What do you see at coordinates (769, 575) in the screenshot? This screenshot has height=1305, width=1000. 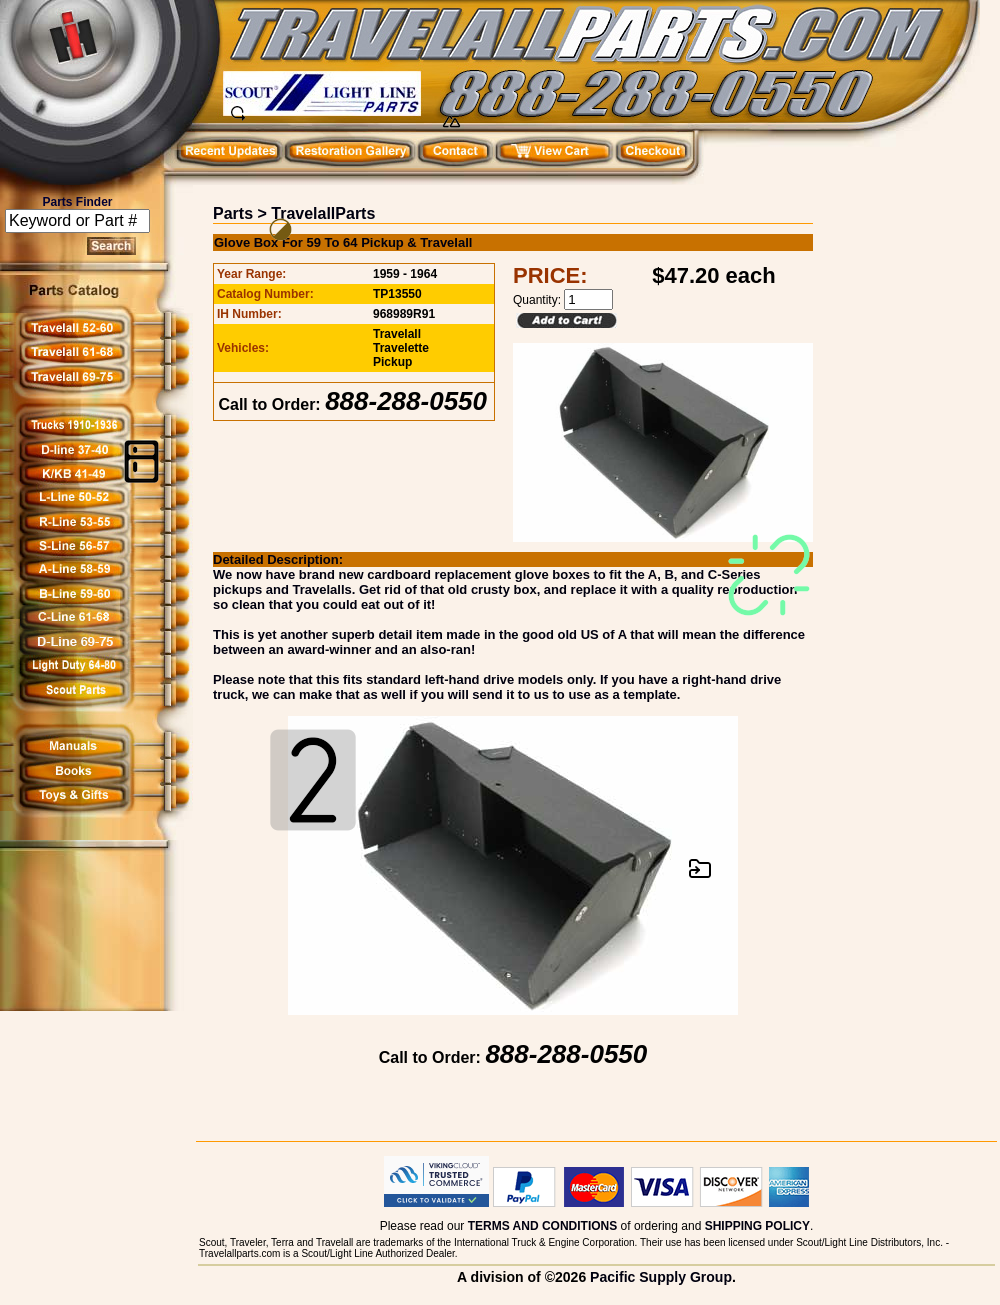 I see `unlink or disconnect a connection` at bounding box center [769, 575].